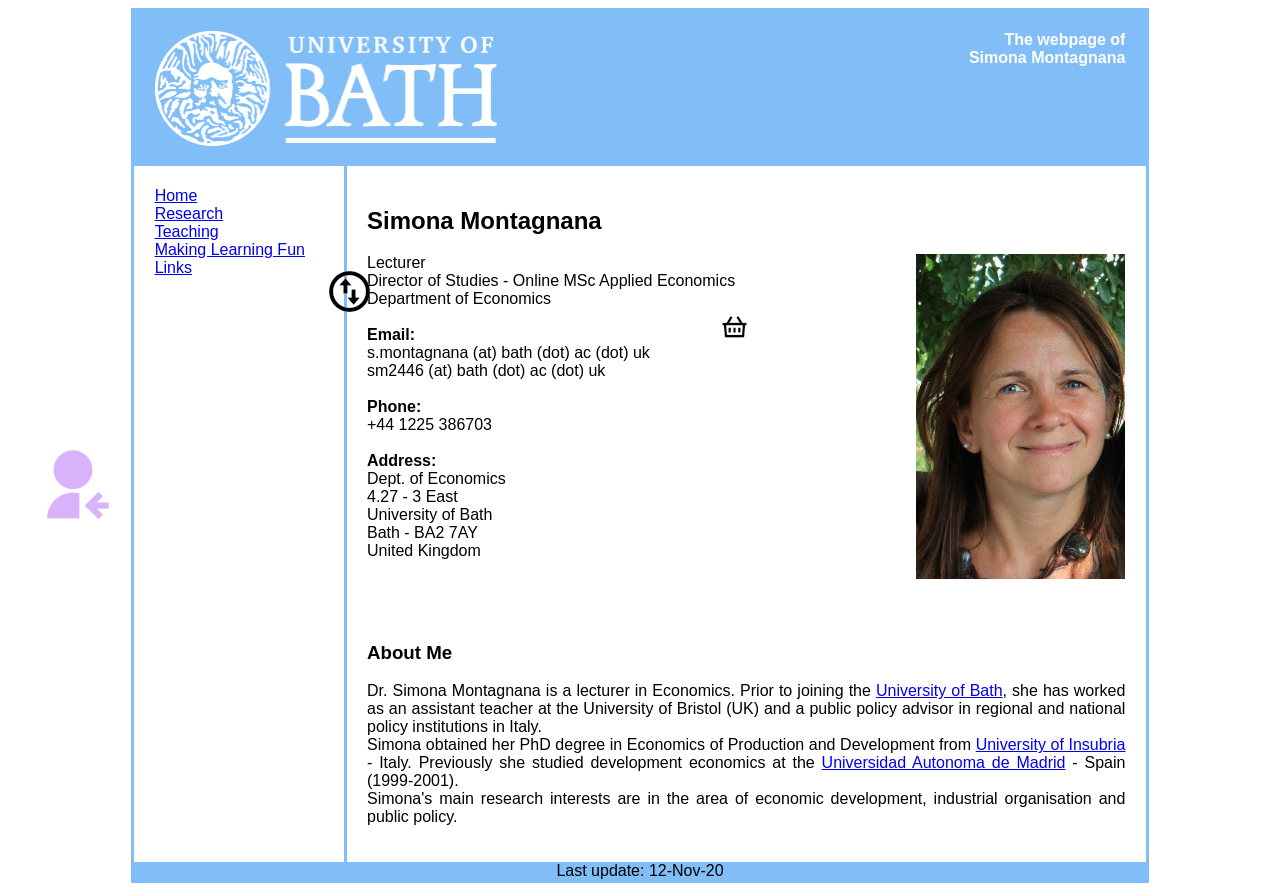 This screenshot has height=891, width=1280. What do you see at coordinates (73, 486) in the screenshot?
I see `incoming user request or invitation` at bounding box center [73, 486].